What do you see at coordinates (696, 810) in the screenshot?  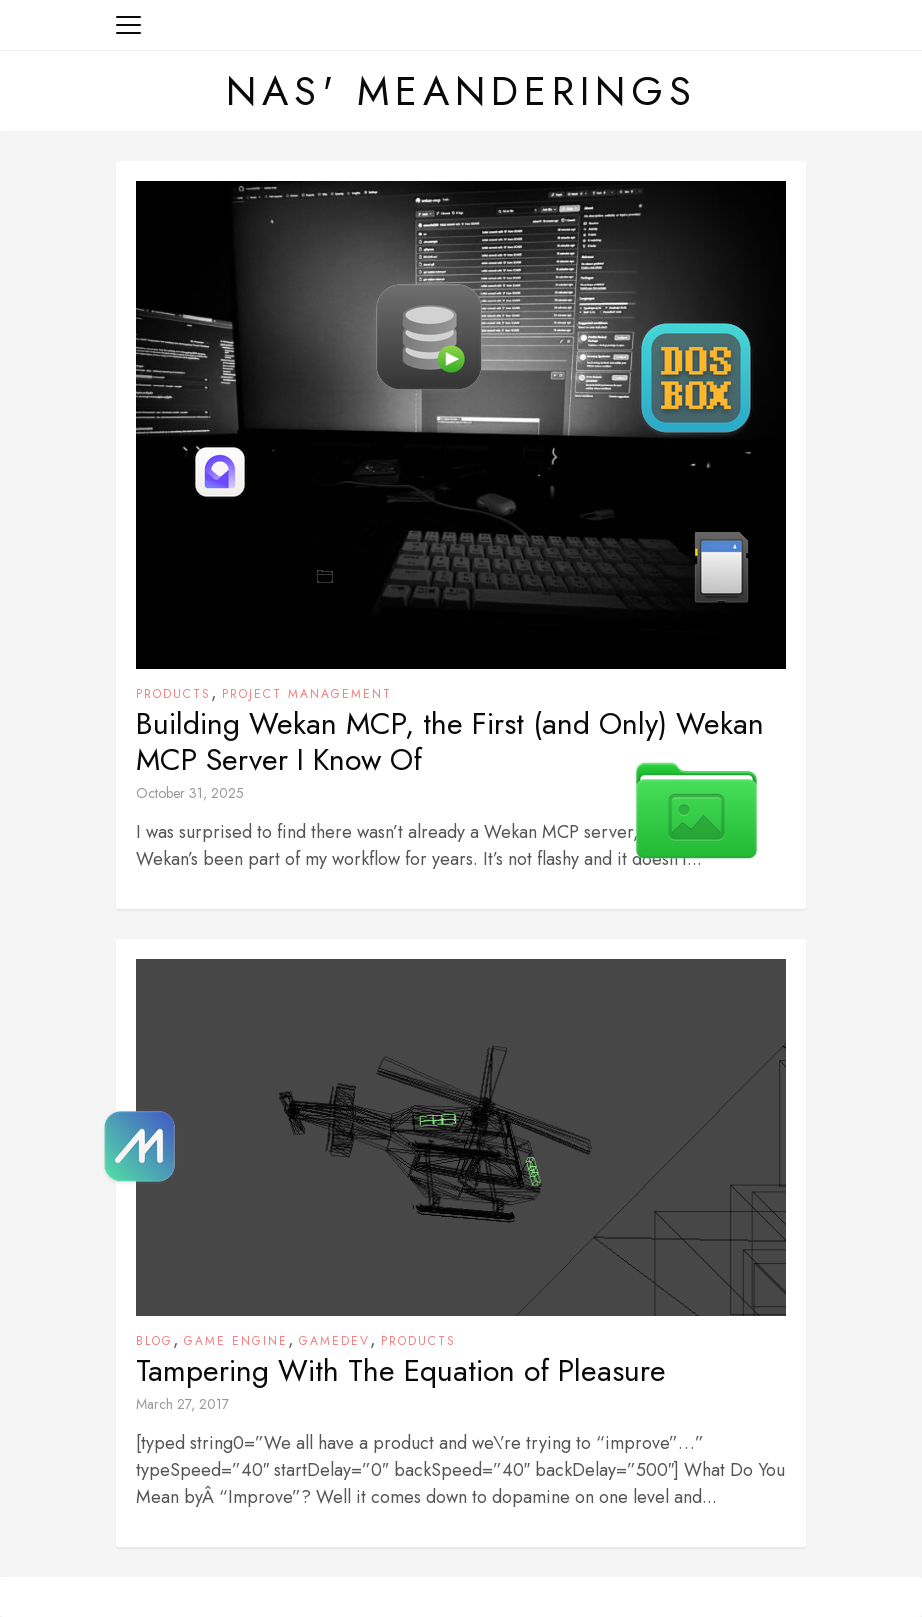 I see `open your images folder` at bounding box center [696, 810].